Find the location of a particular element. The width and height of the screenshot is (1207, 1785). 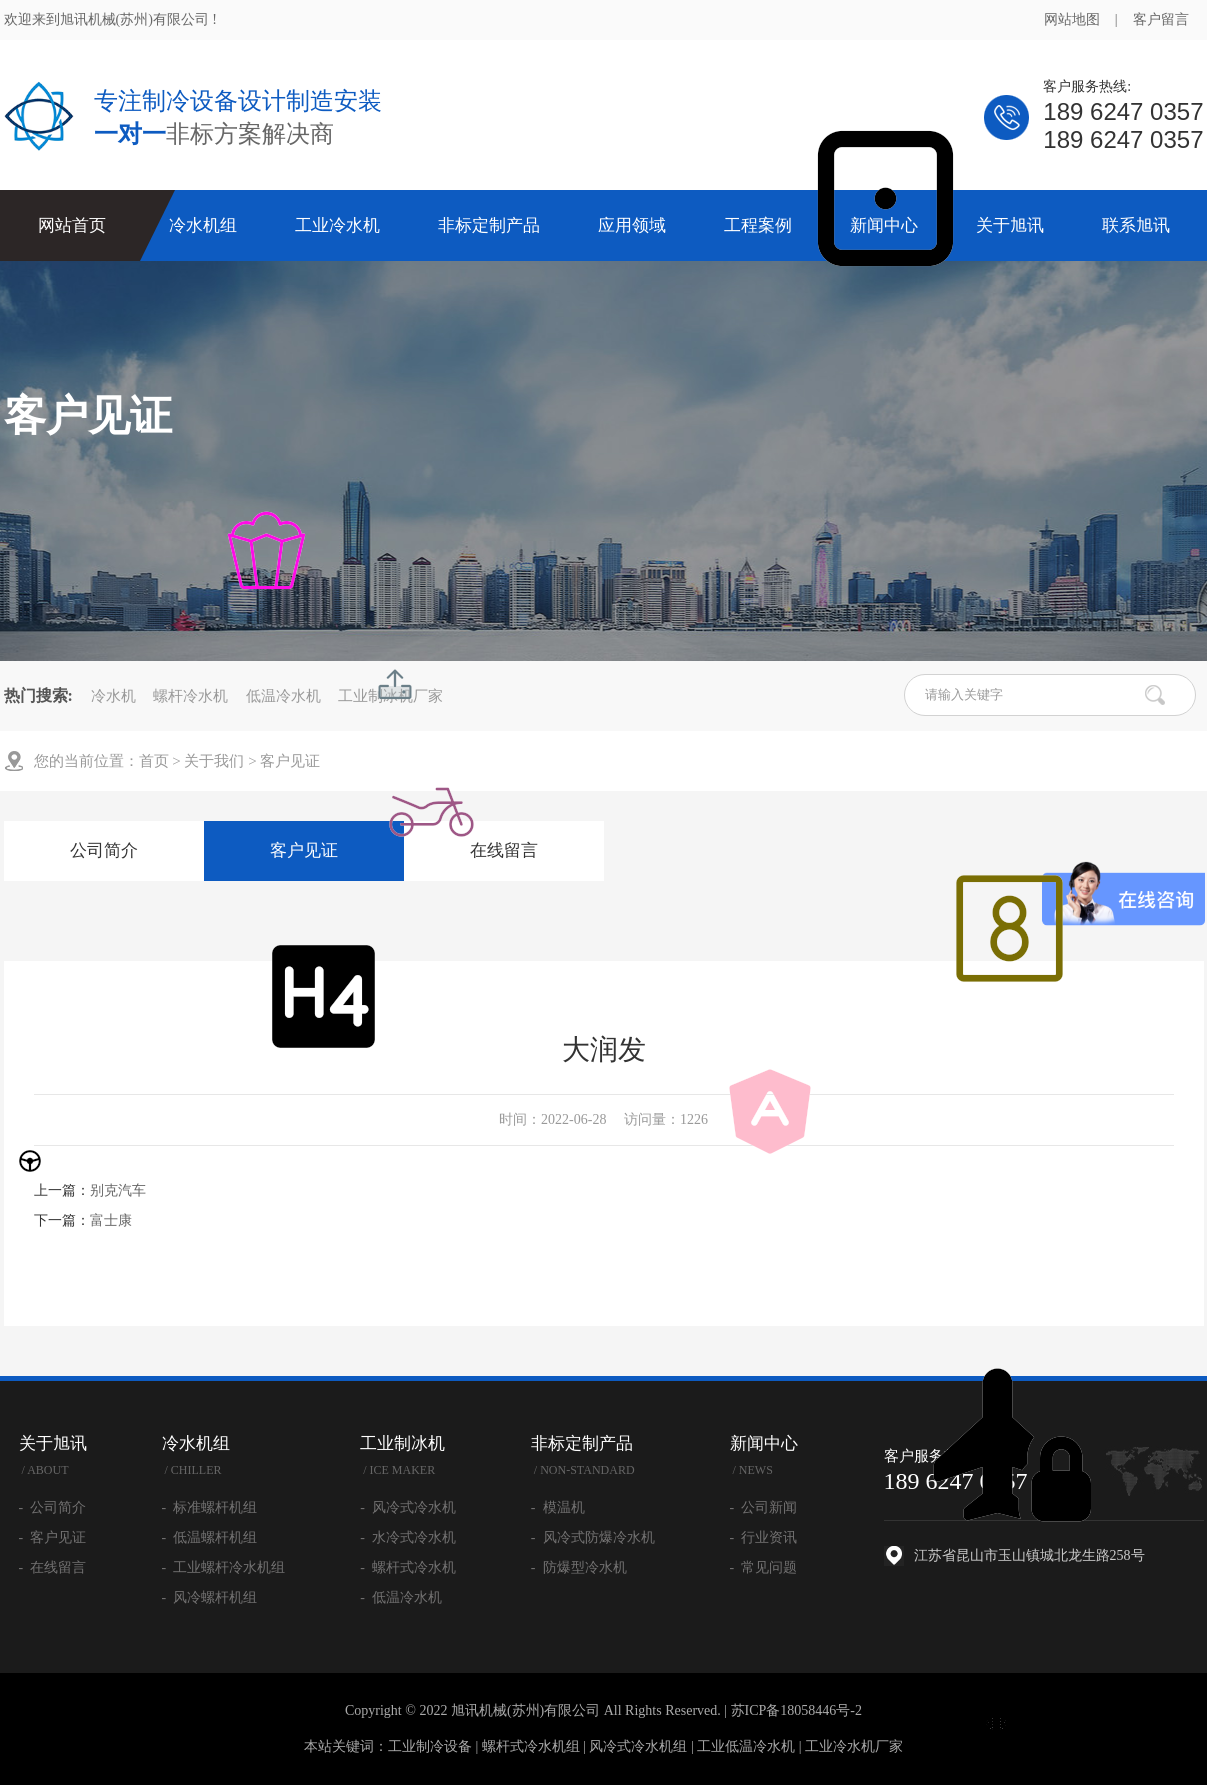

indicates an Angular framework project or application is located at coordinates (770, 1110).